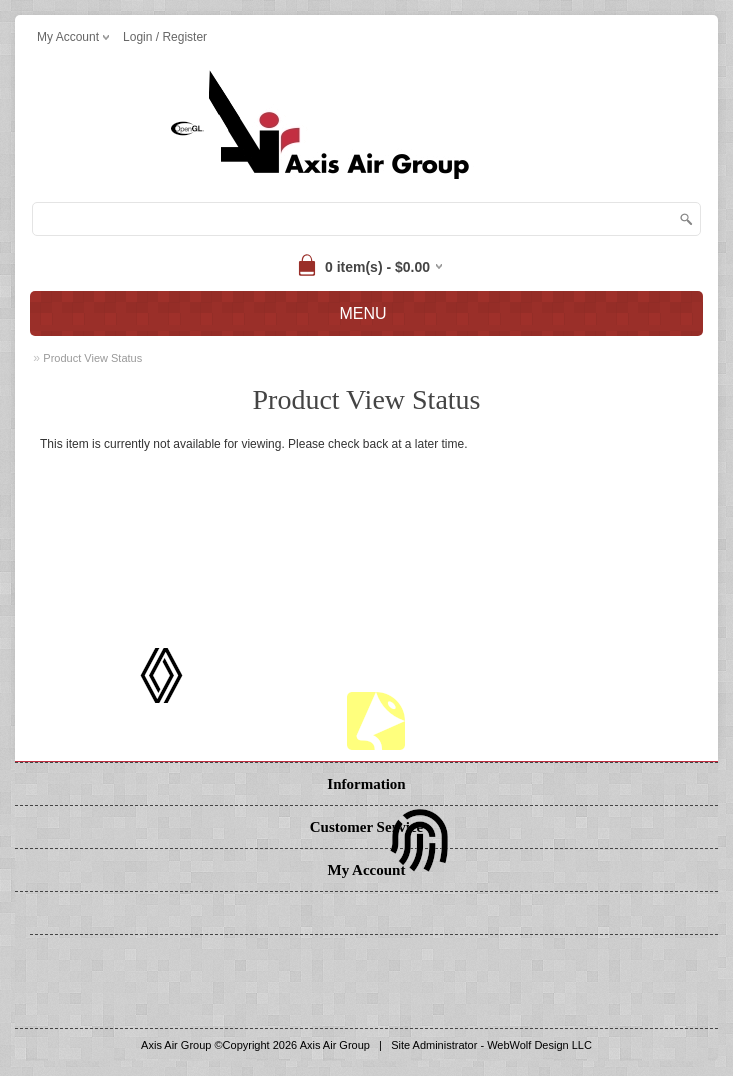 Image resolution: width=733 pixels, height=1076 pixels. Describe the element at coordinates (161, 675) in the screenshot. I see `renault brand logo` at that location.